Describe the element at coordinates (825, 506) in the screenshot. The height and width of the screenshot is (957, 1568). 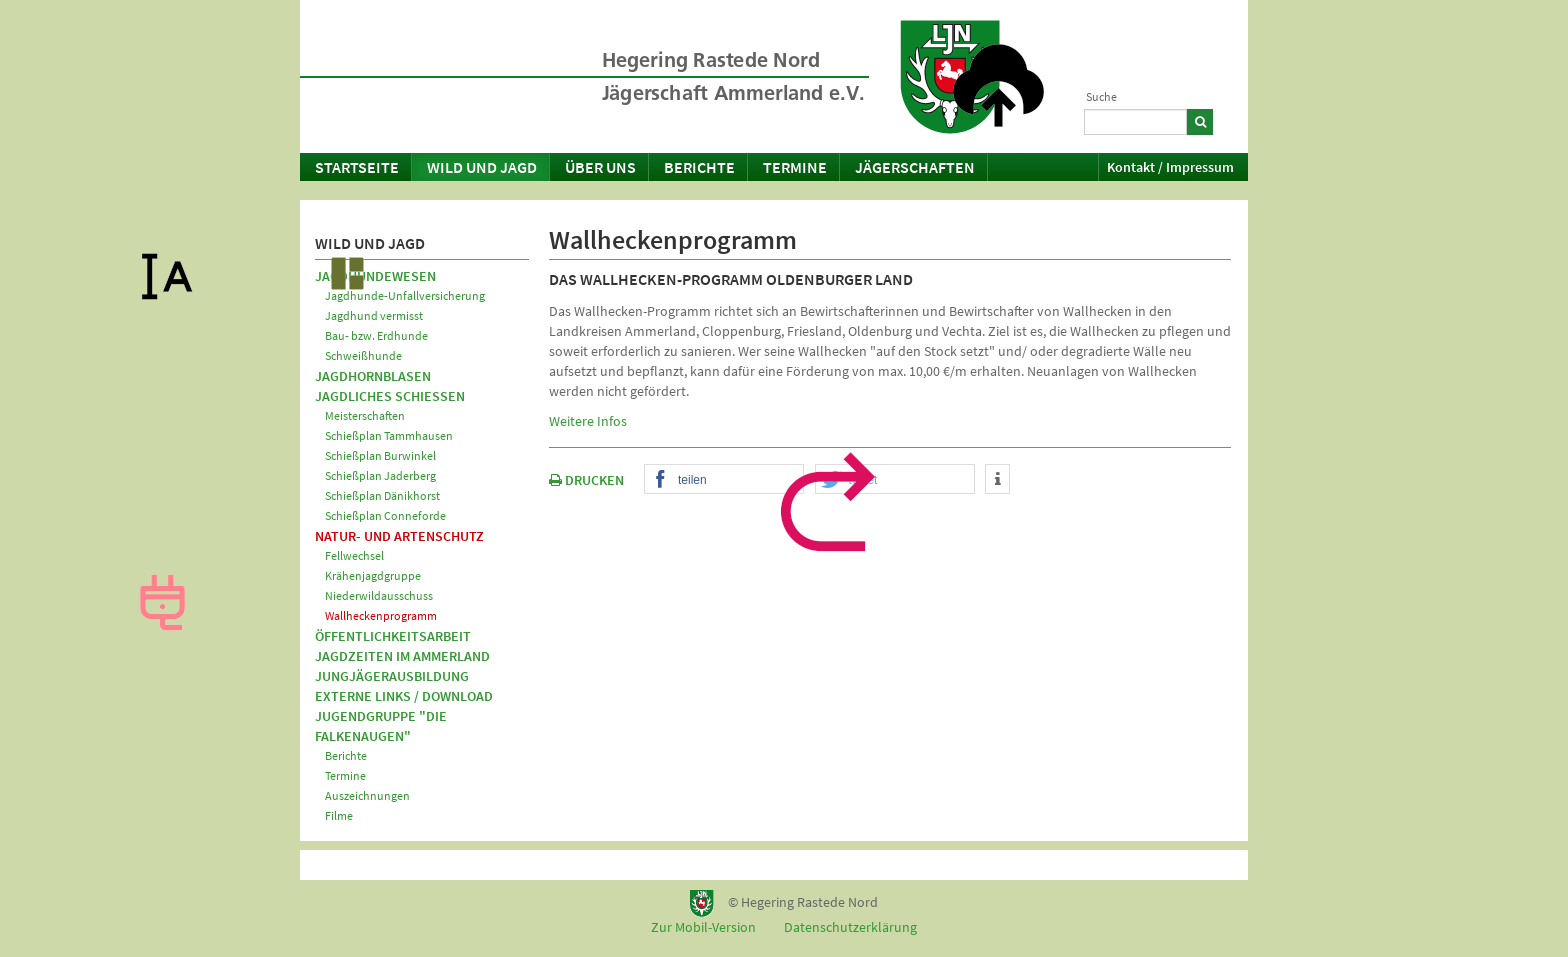
I see `redo last action` at that location.